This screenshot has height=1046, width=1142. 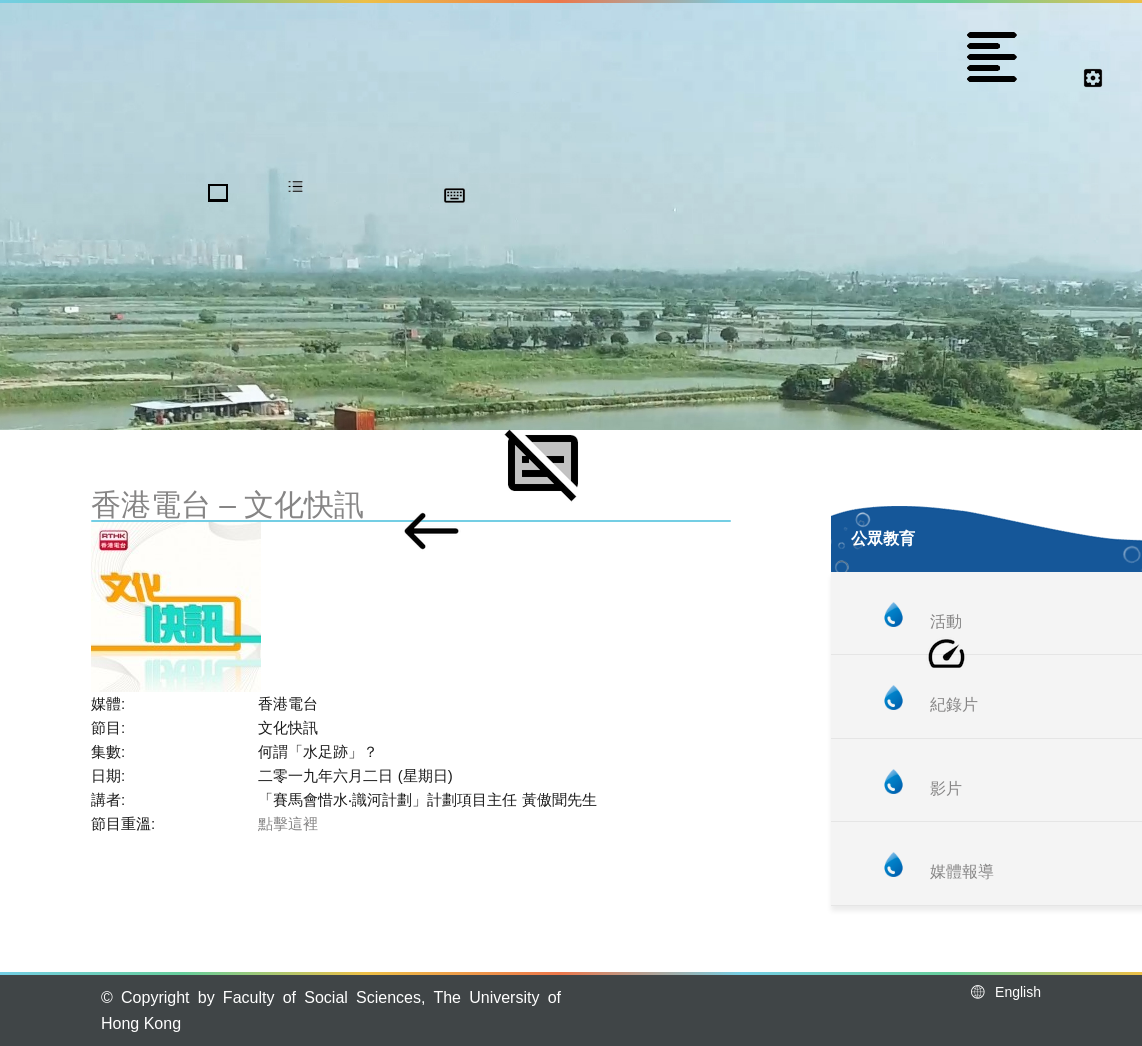 What do you see at coordinates (543, 463) in the screenshot?
I see `turn off subtitles or closed captions` at bounding box center [543, 463].